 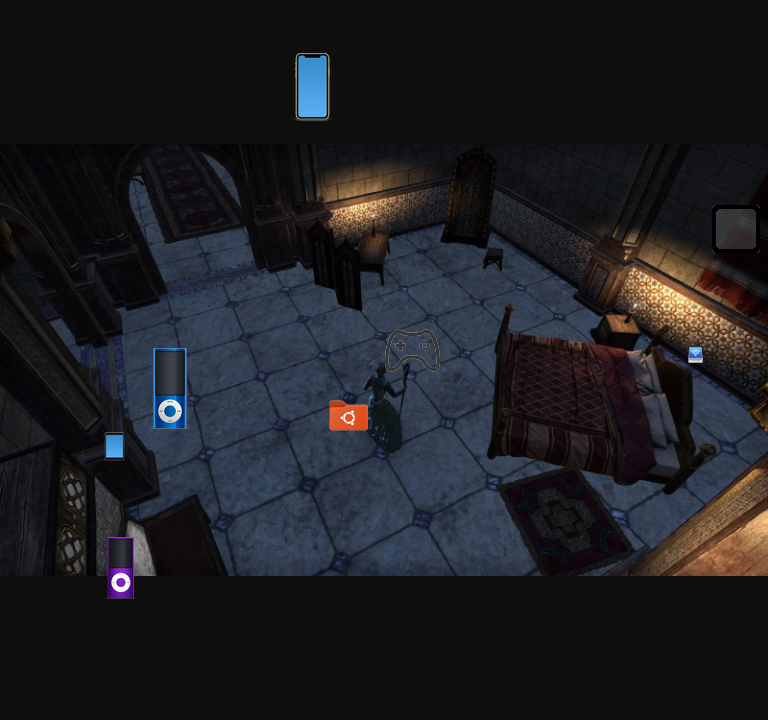 I want to click on access wireless network storage, so click(x=695, y=355).